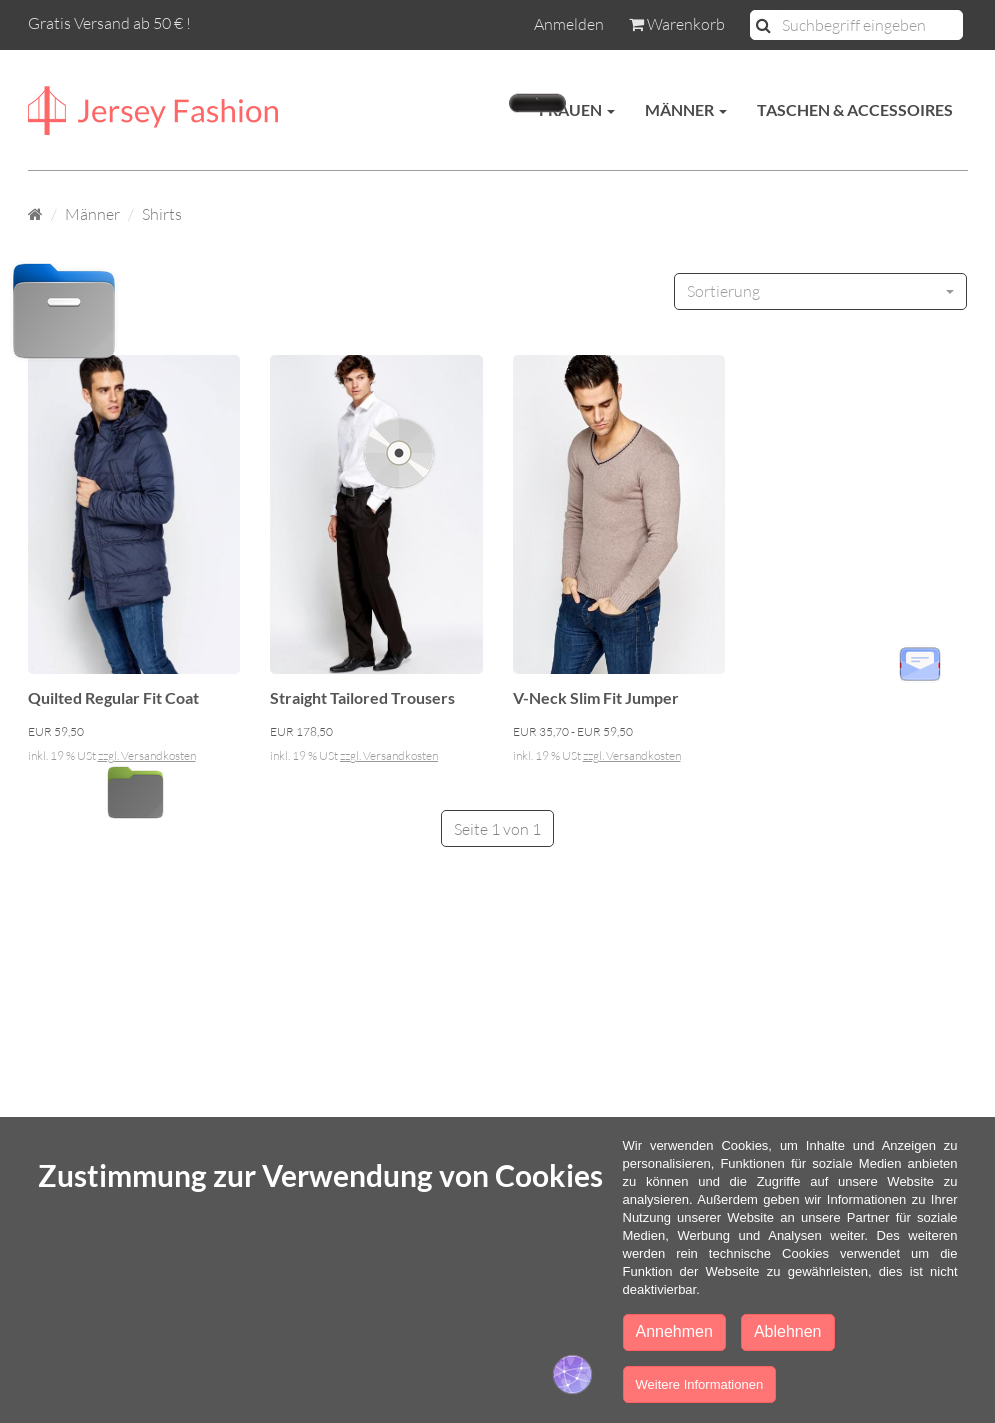 The image size is (995, 1423). Describe the element at coordinates (135, 792) in the screenshot. I see `open a folder or directory` at that location.